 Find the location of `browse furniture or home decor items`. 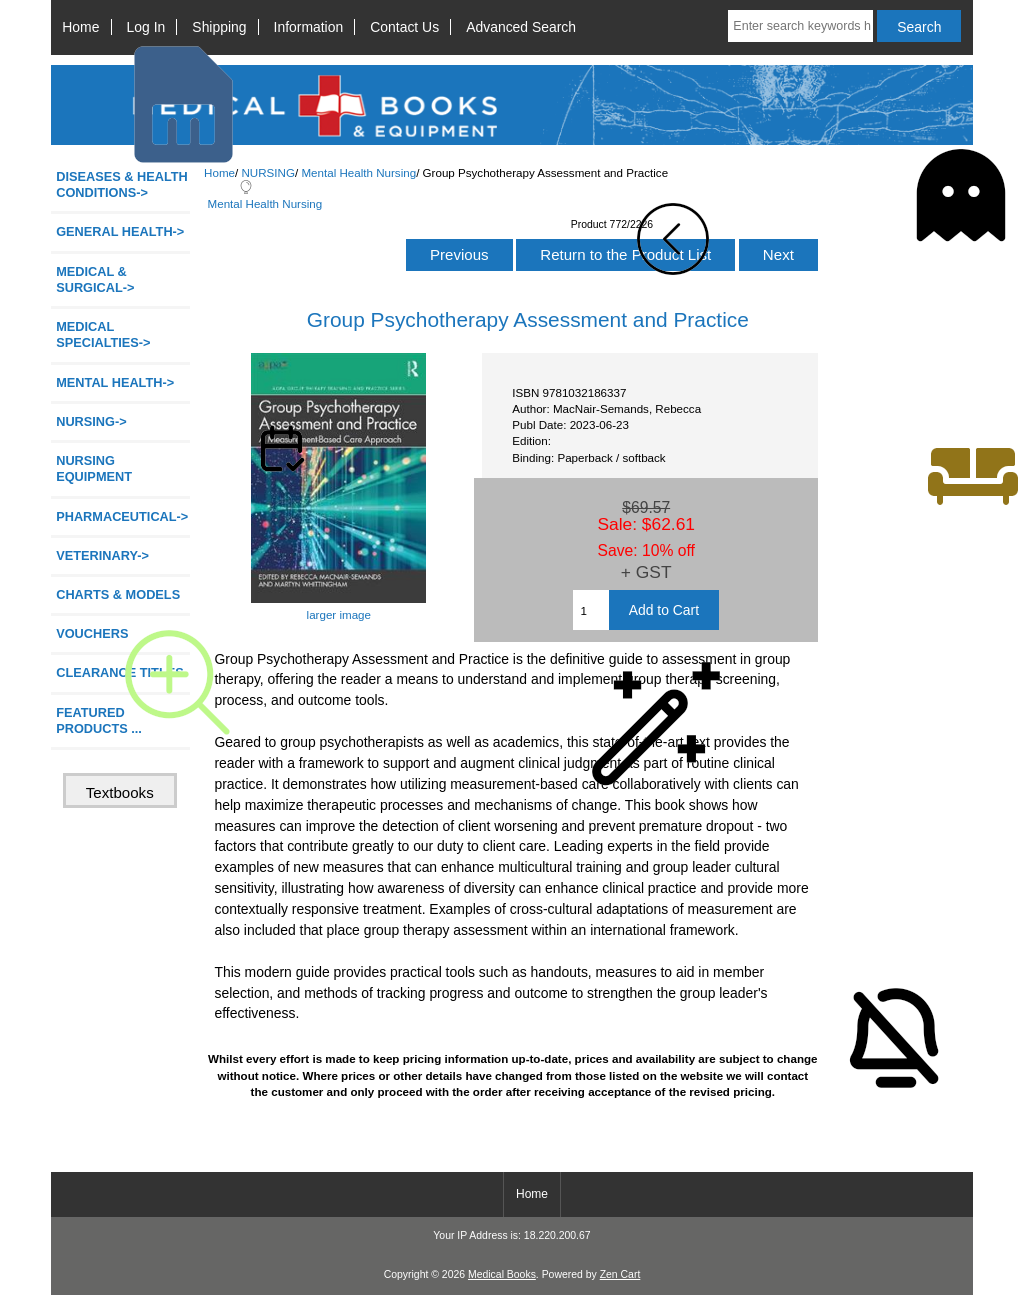

browse furniture or home decor items is located at coordinates (973, 475).